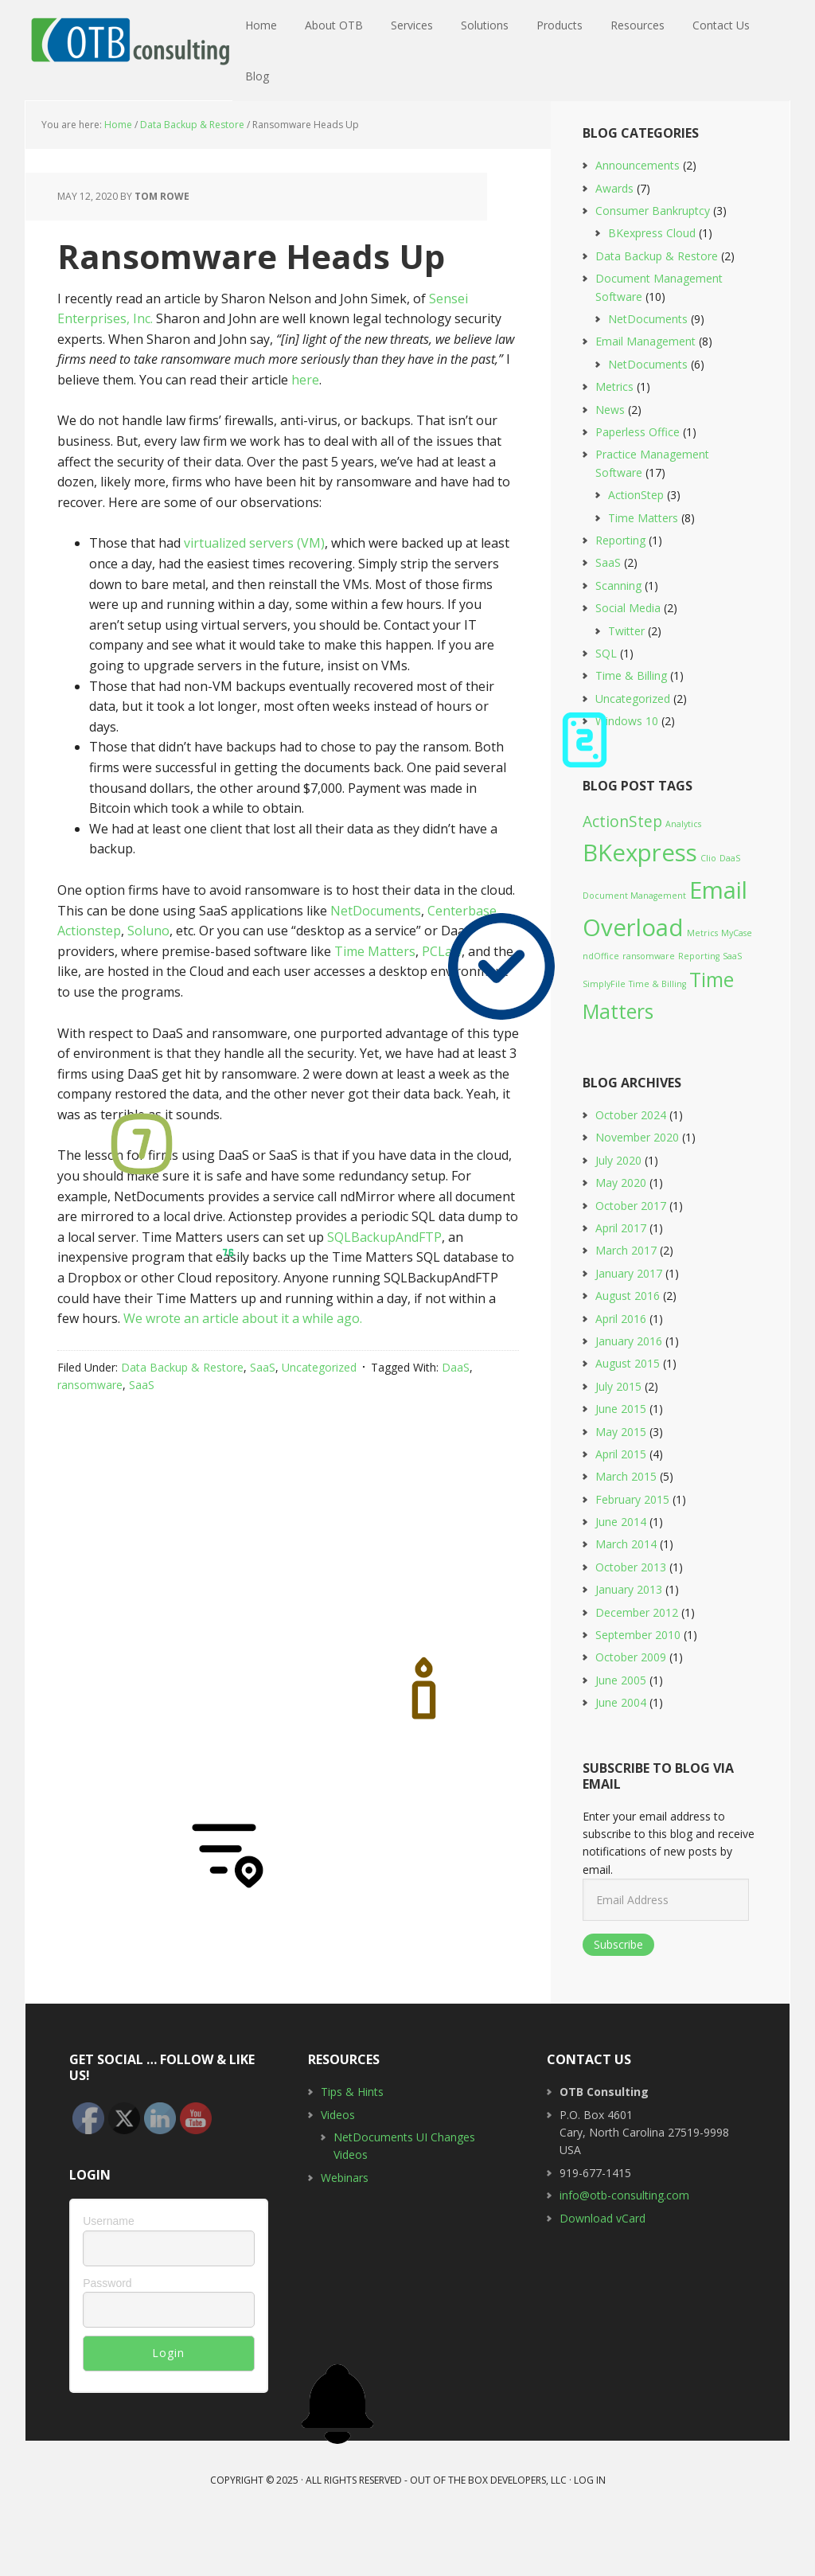  Describe the element at coordinates (142, 1144) in the screenshot. I see `indicates step 7 in a multi-step process` at that location.